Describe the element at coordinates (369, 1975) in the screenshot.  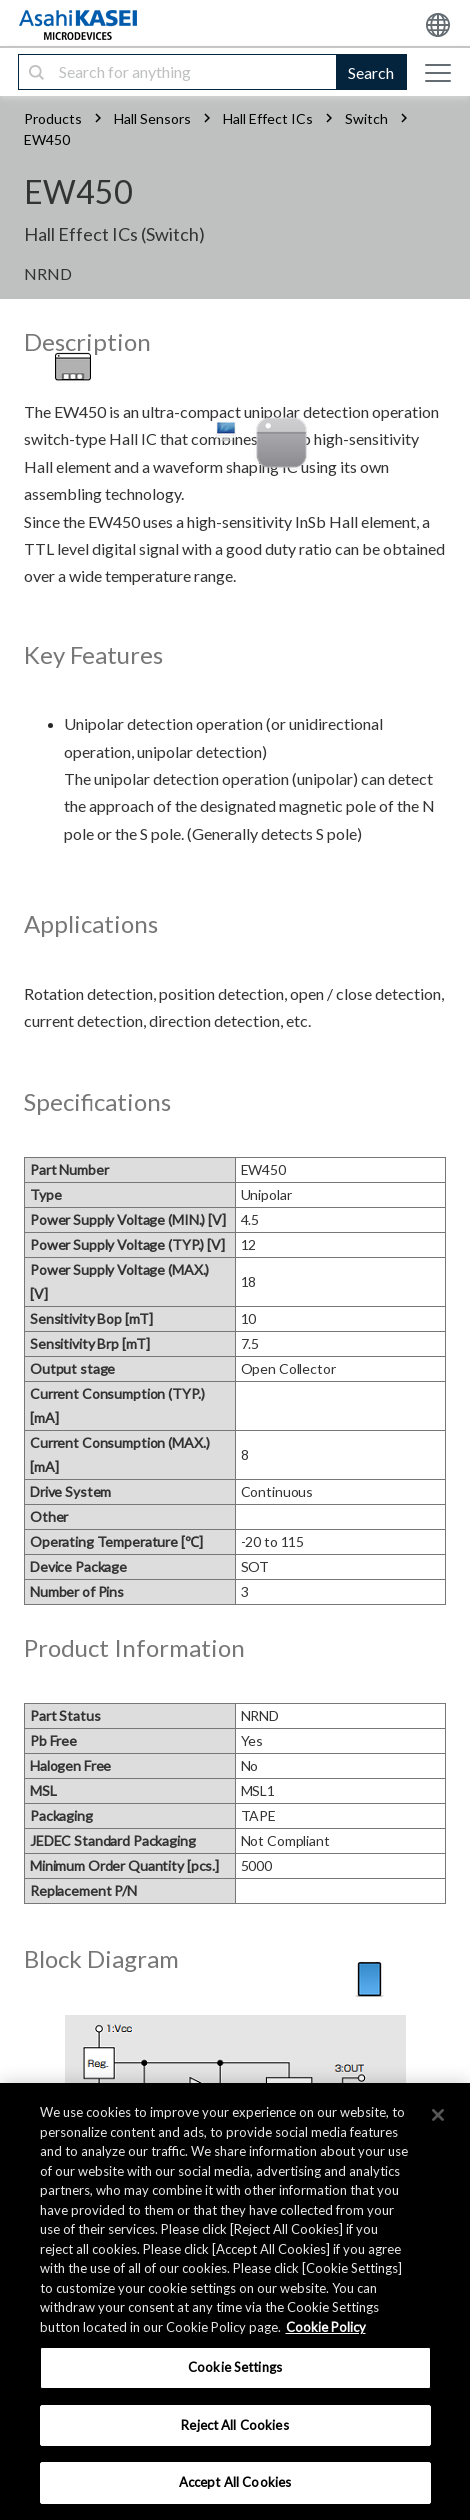
I see `iPad Mini device icon` at that location.